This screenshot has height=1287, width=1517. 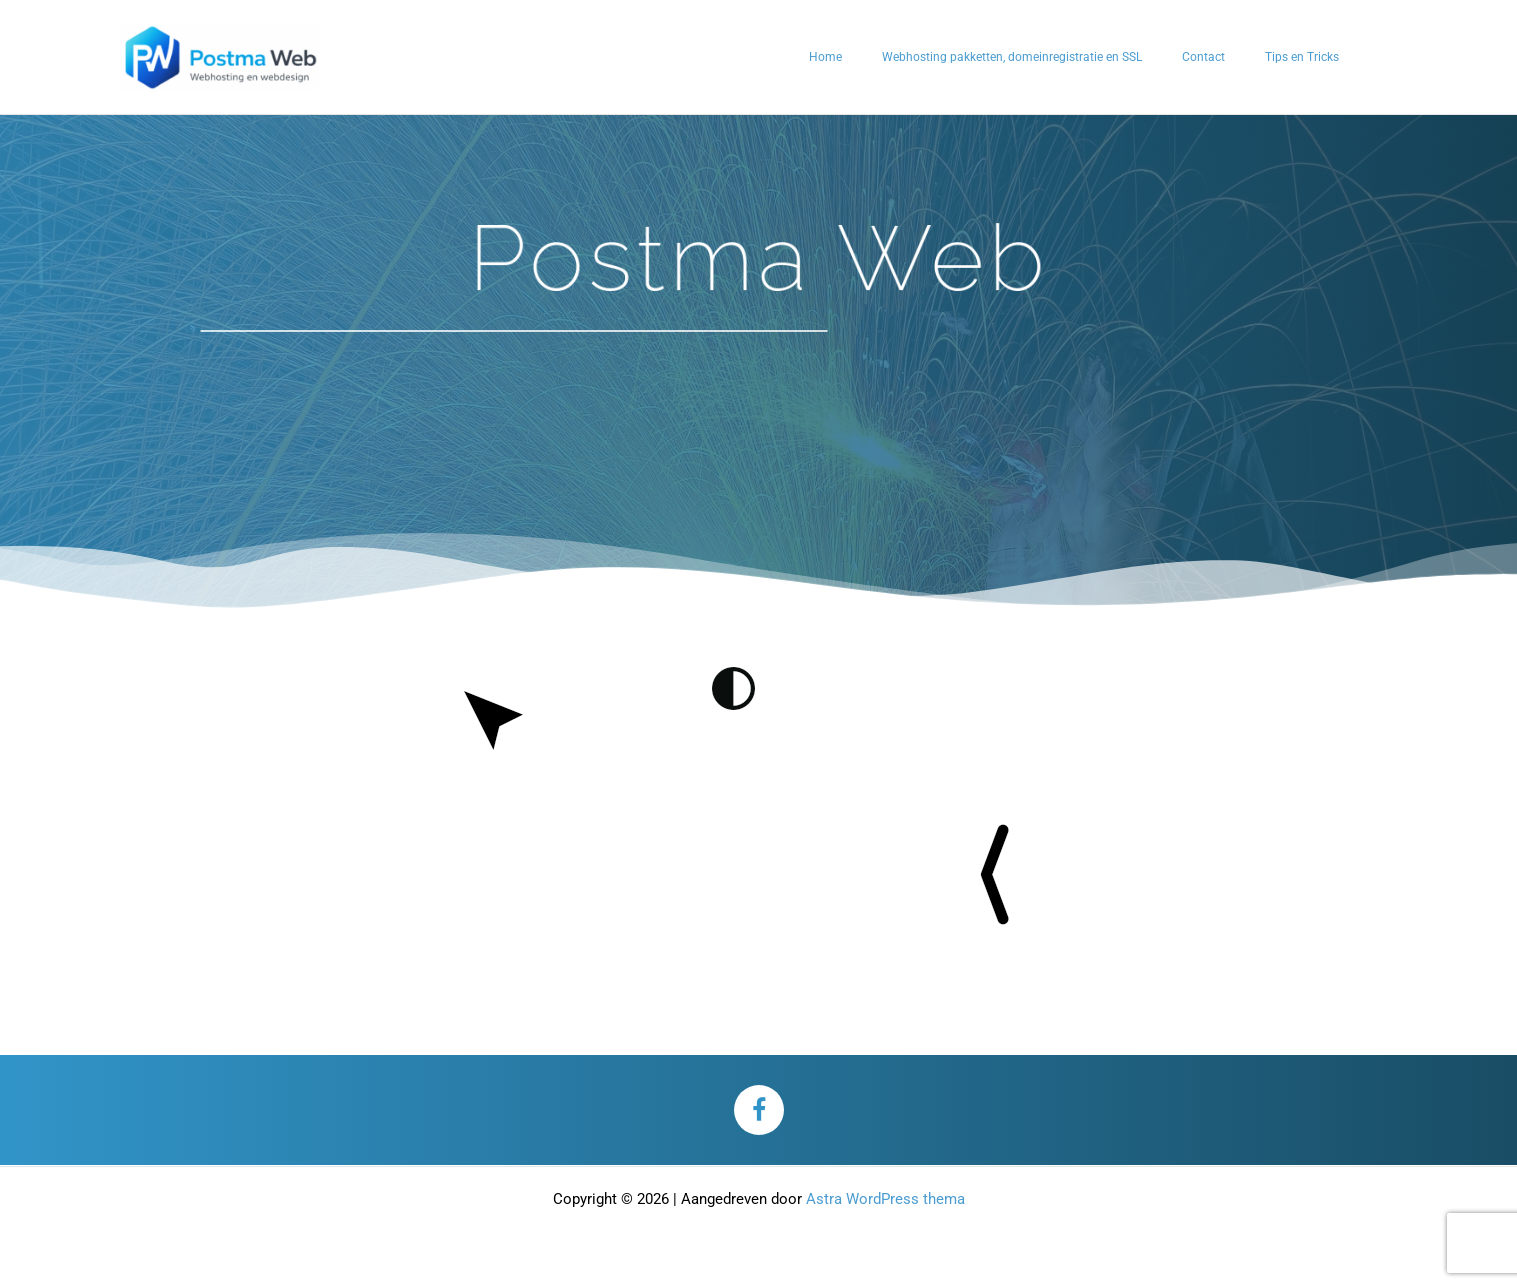 What do you see at coordinates (733, 688) in the screenshot?
I see `adjust display brightness or contrast` at bounding box center [733, 688].